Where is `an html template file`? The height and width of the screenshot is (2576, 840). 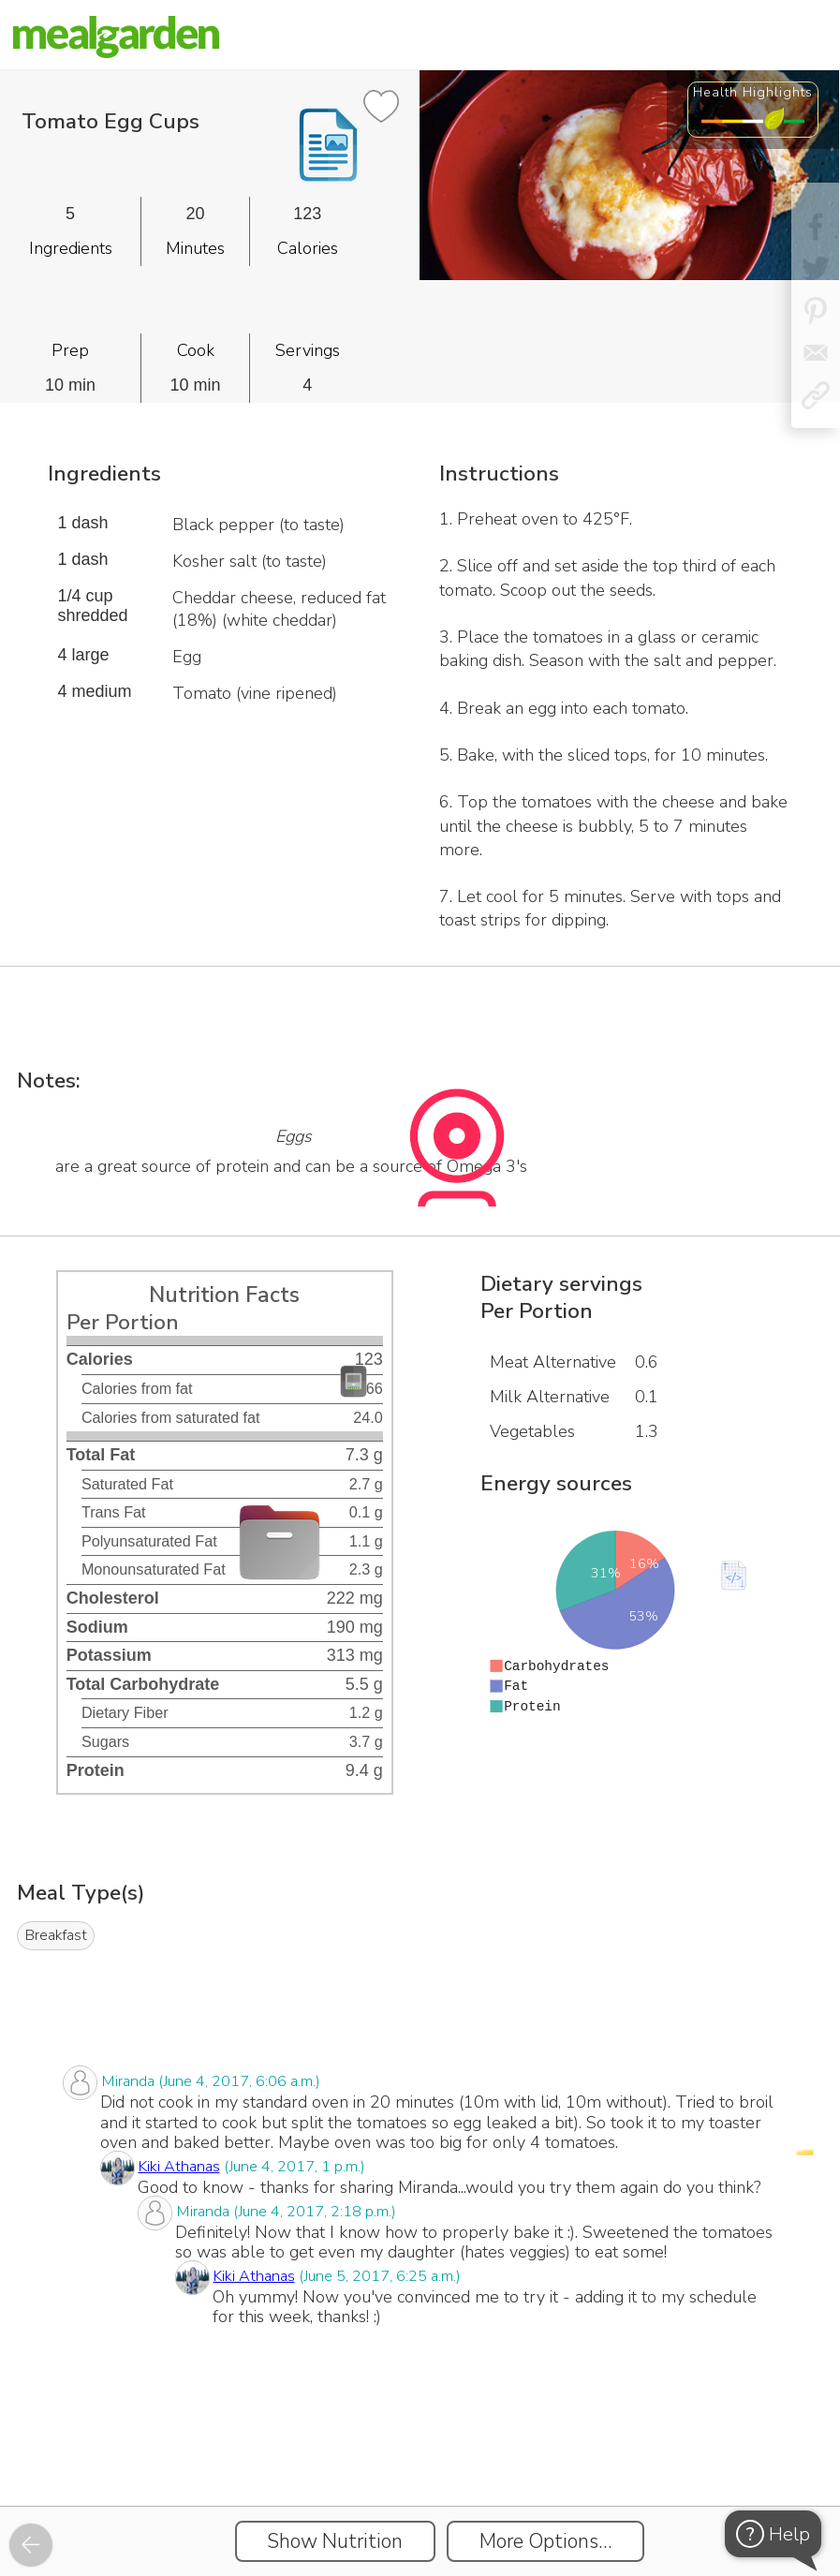
an html template file is located at coordinates (733, 1575).